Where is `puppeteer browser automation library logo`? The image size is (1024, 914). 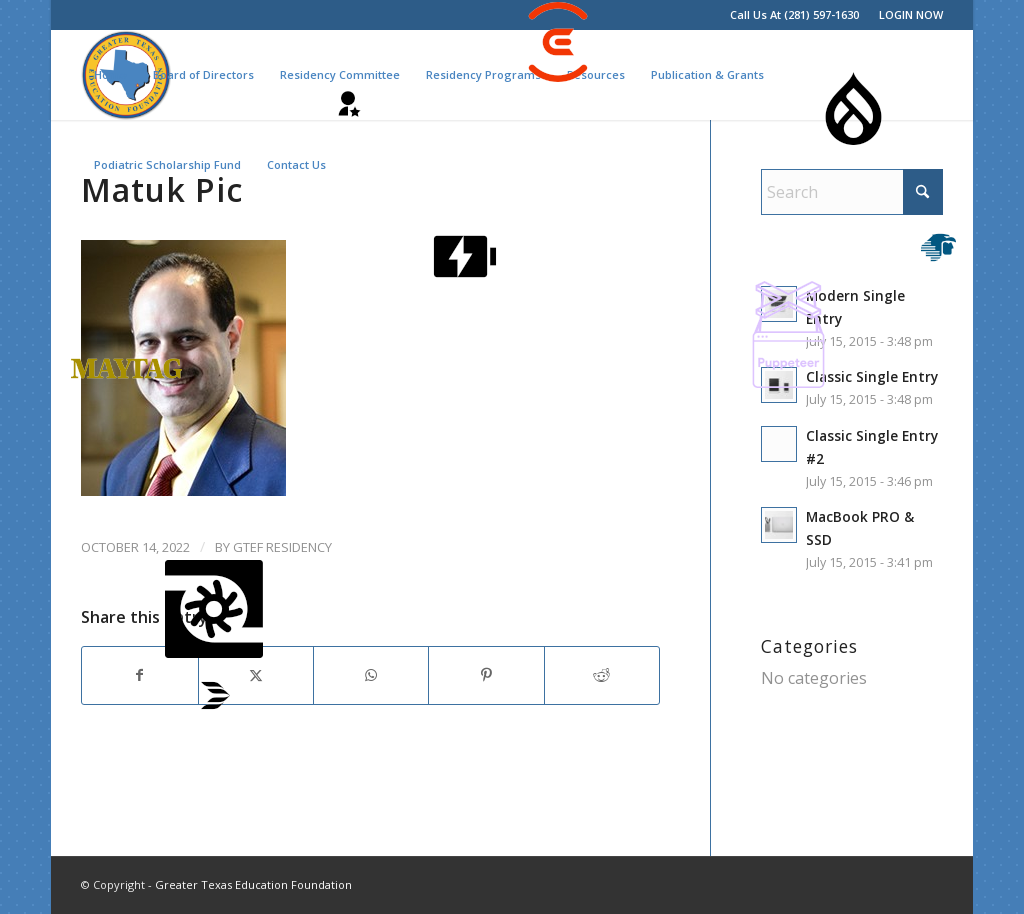
puppeteer browser automation library logo is located at coordinates (788, 334).